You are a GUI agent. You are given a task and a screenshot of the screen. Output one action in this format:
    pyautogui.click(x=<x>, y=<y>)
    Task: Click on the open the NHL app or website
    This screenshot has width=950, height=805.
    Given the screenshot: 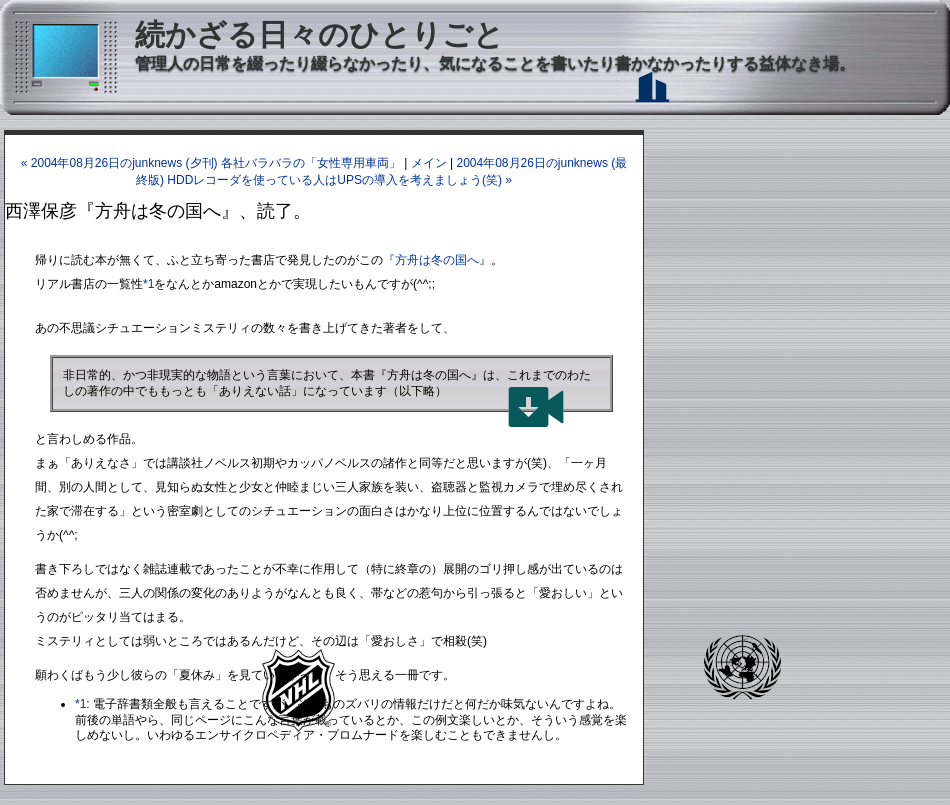 What is the action you would take?
    pyautogui.click(x=298, y=690)
    